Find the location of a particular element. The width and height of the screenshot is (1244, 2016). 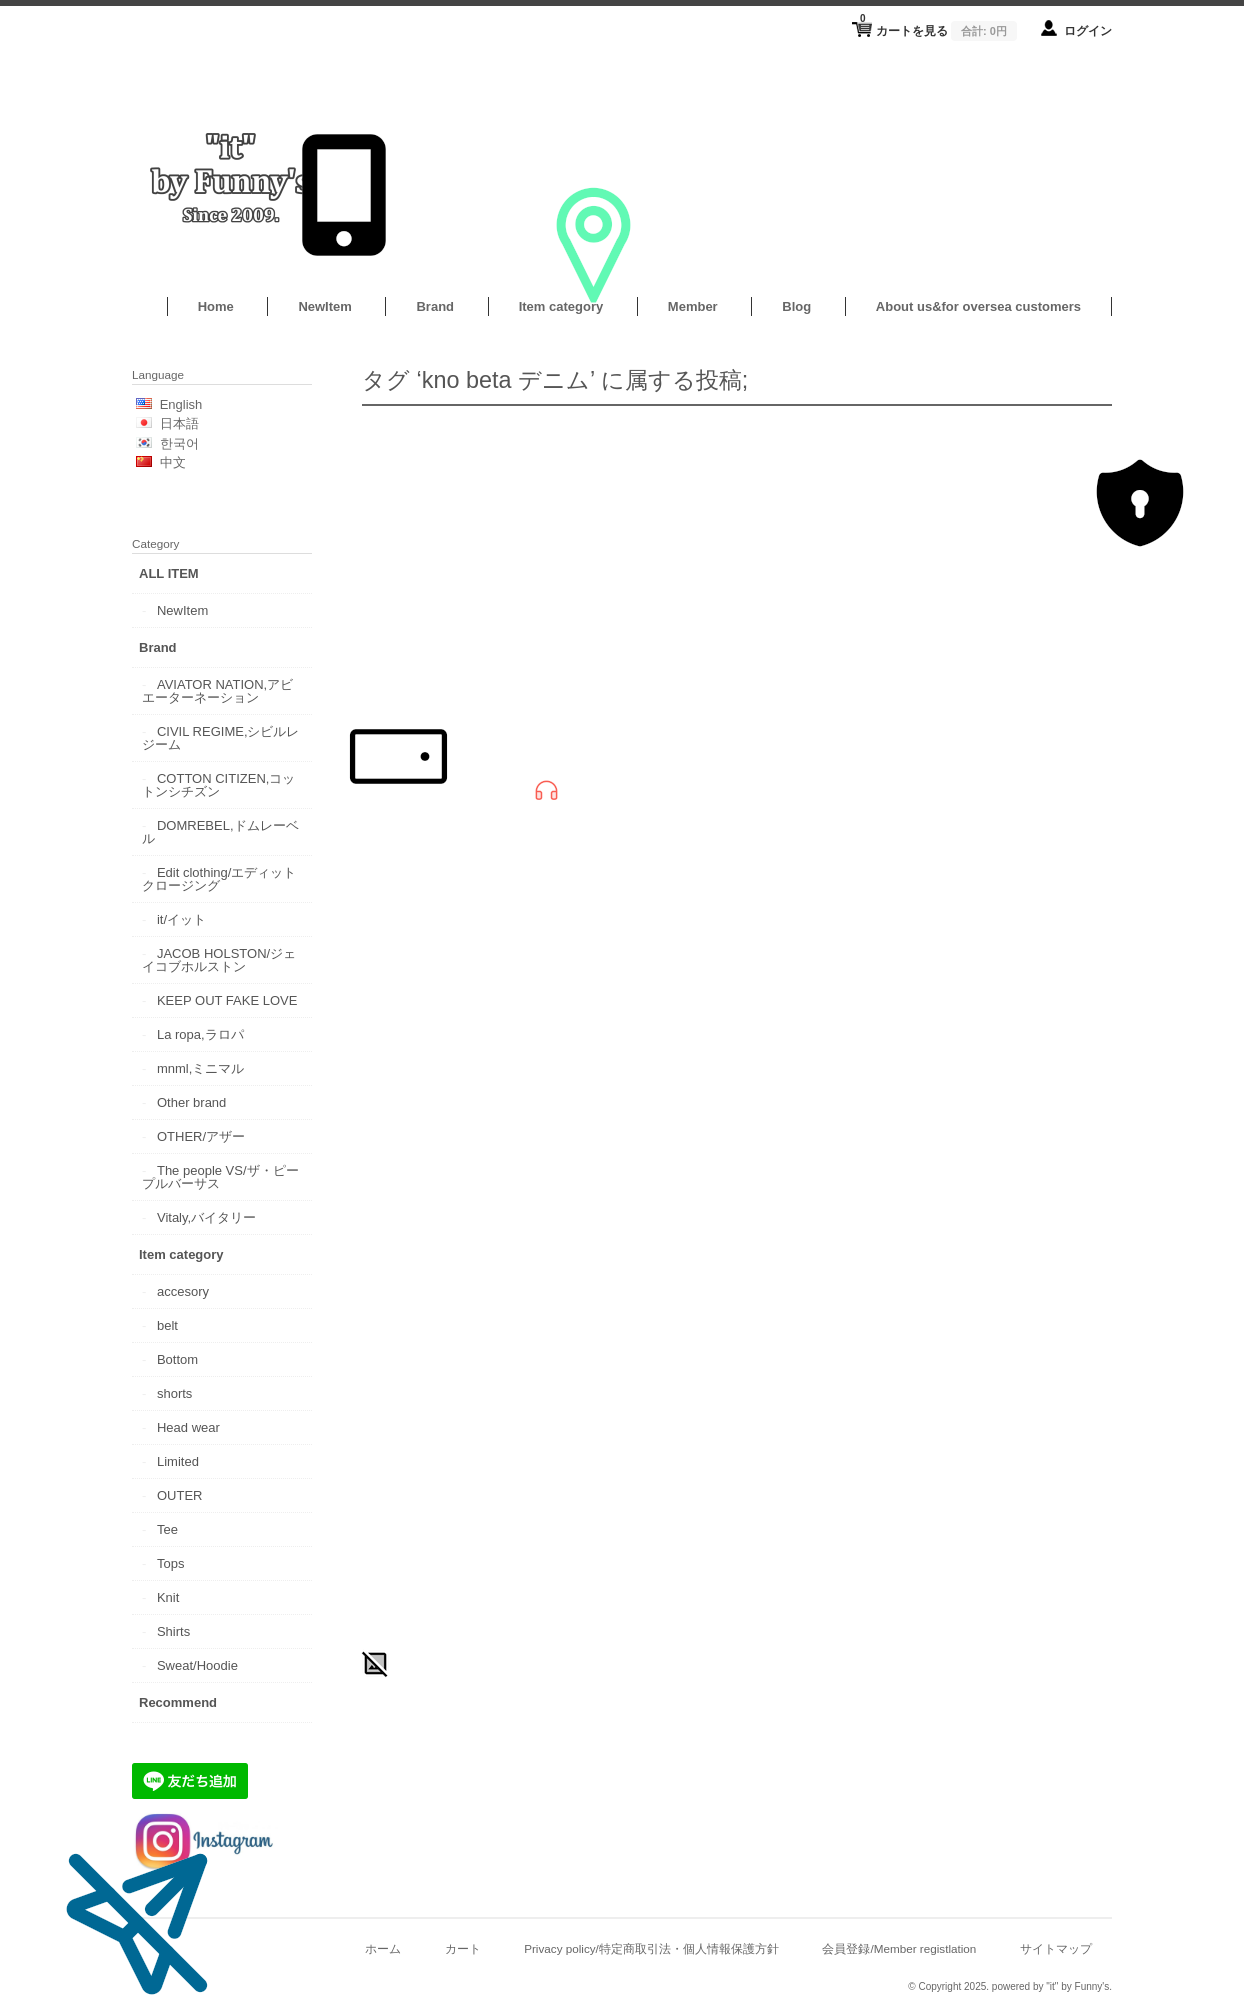

image failed to load is located at coordinates (375, 1663).